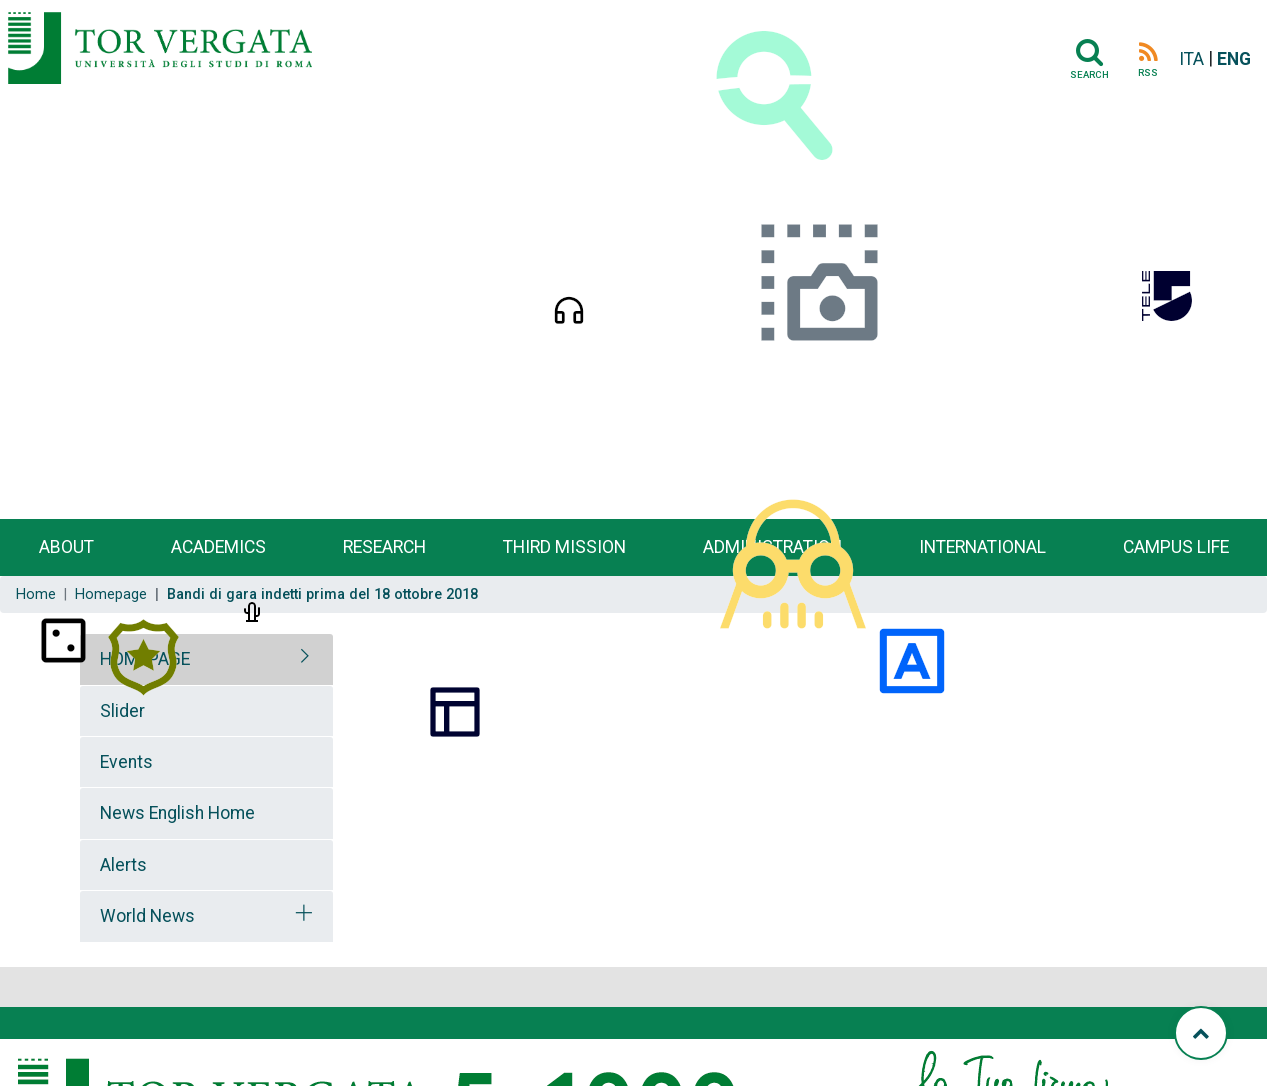  I want to click on visit the Tele 5 television network website, so click(1167, 296).